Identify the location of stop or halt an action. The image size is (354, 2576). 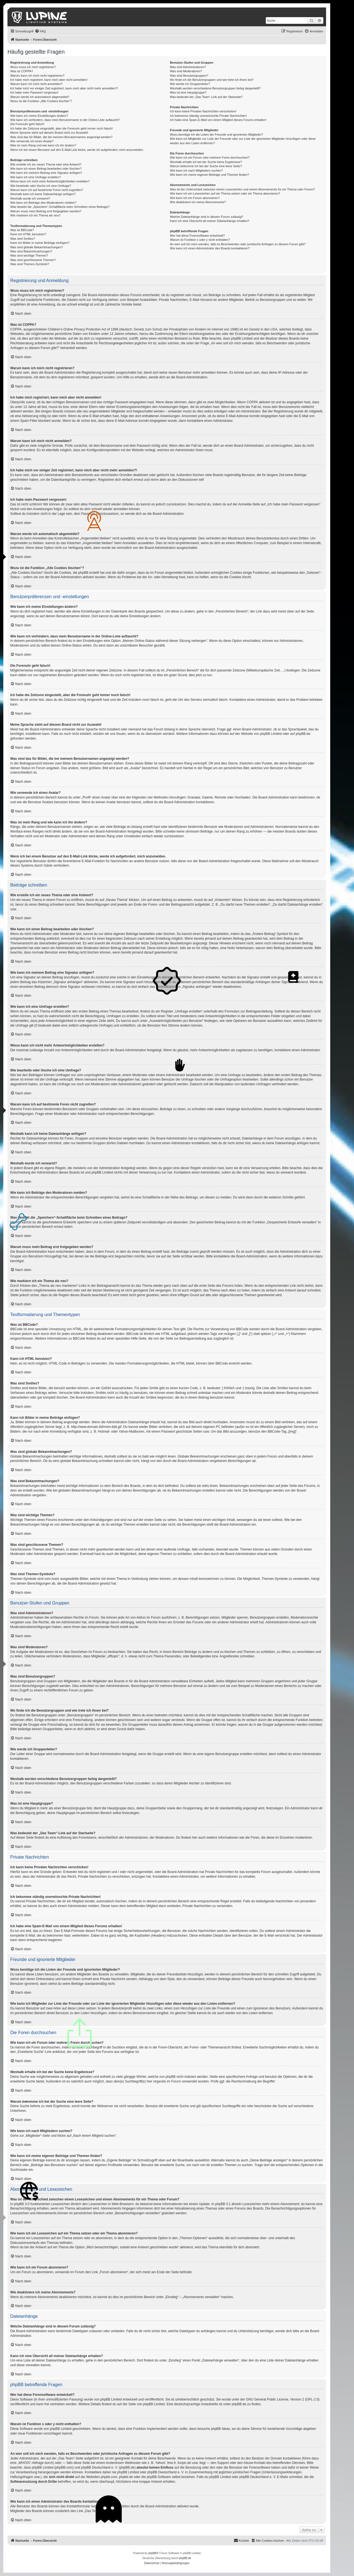
(180, 1065).